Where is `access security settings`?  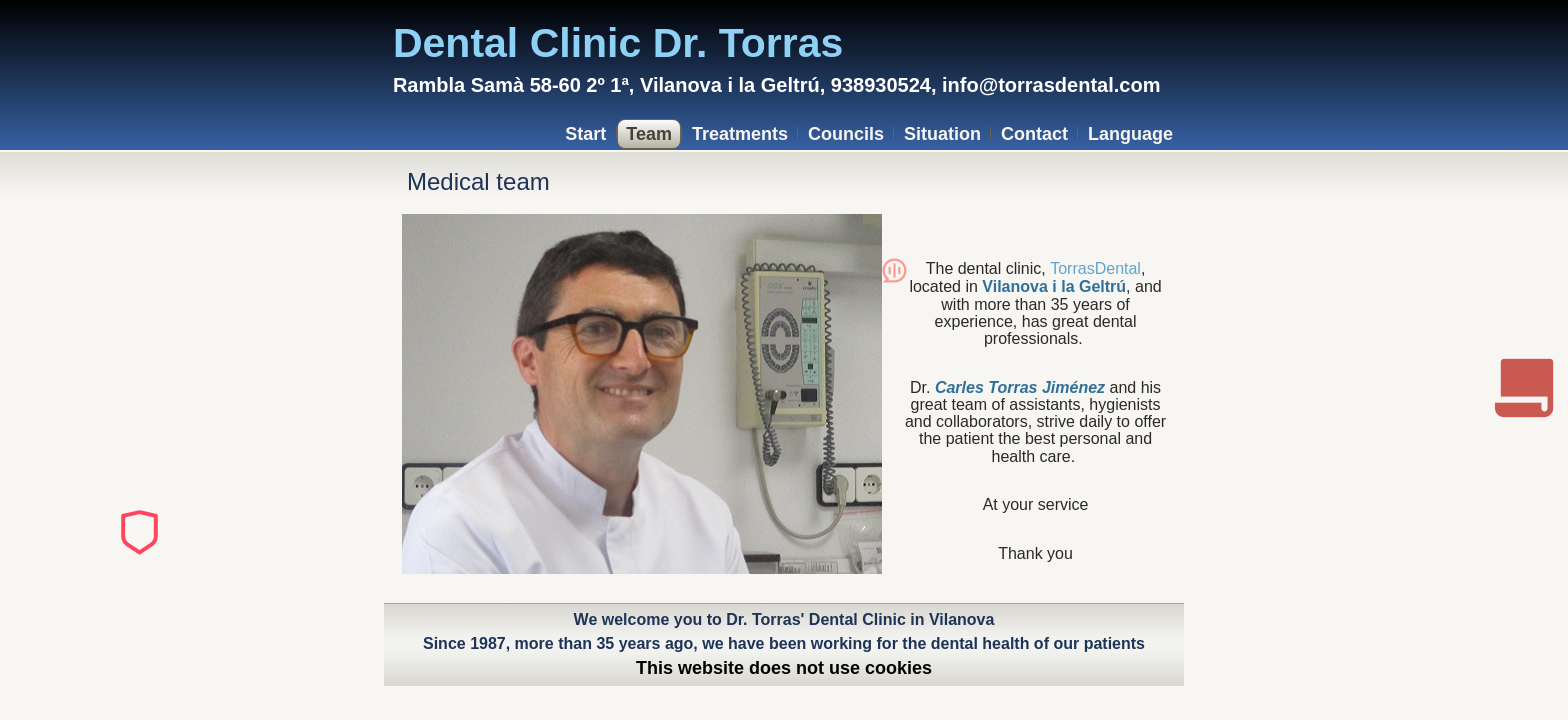 access security settings is located at coordinates (139, 532).